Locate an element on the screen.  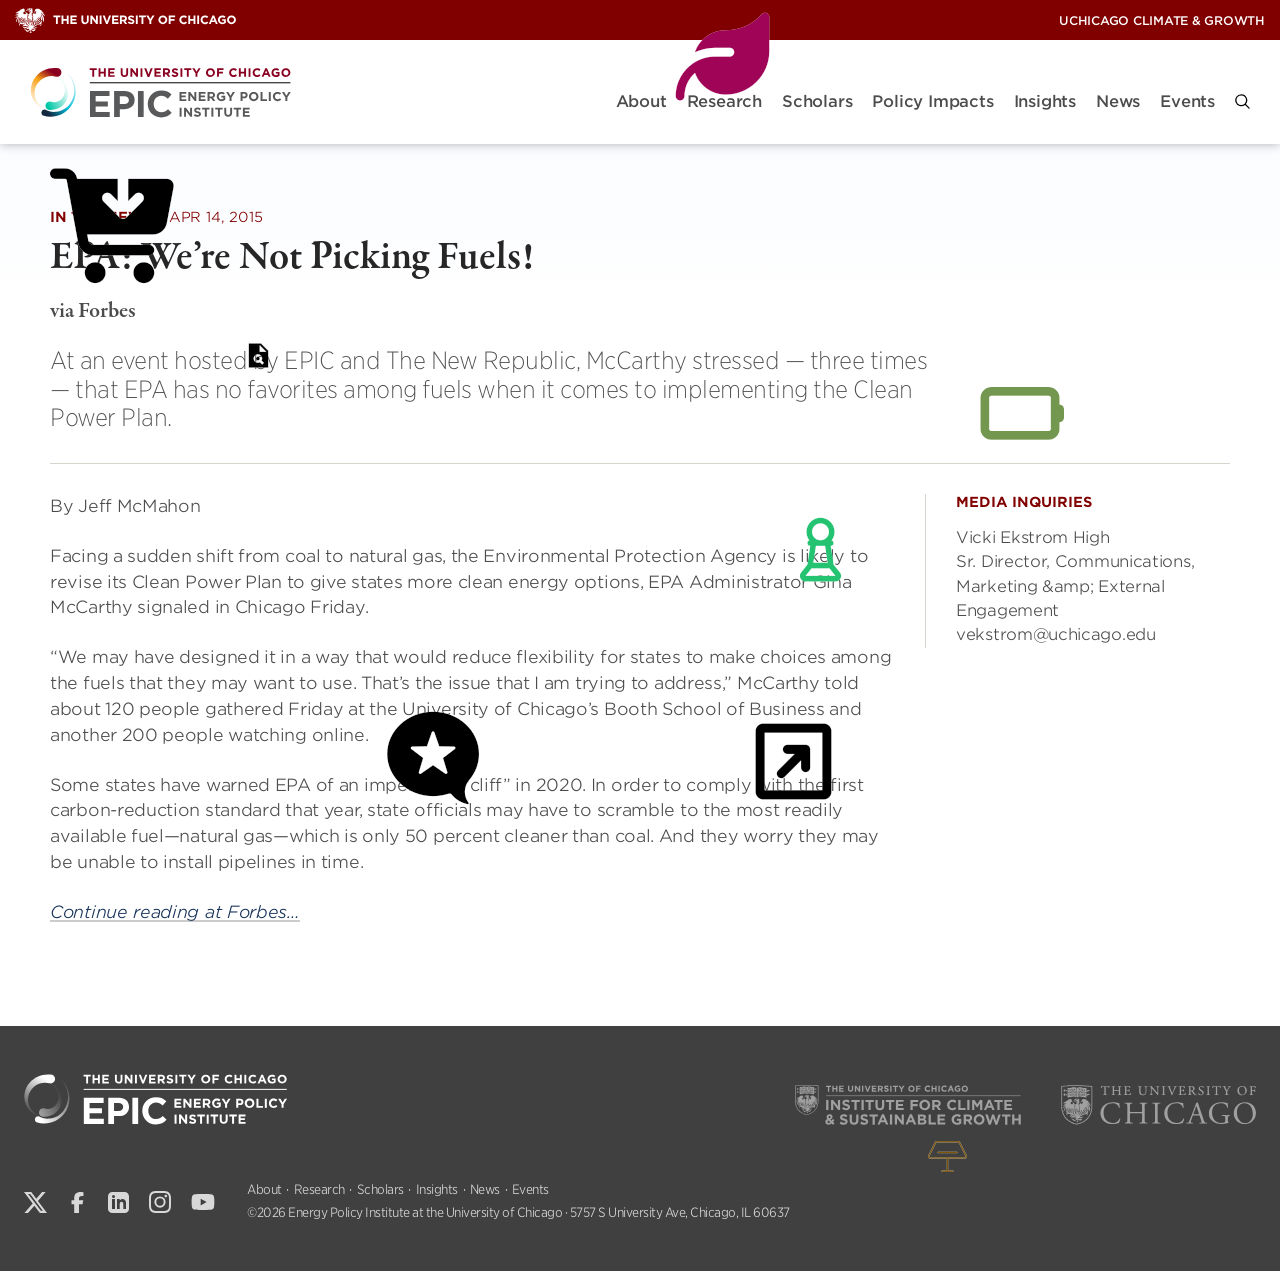
play chess or access chess game is located at coordinates (820, 551).